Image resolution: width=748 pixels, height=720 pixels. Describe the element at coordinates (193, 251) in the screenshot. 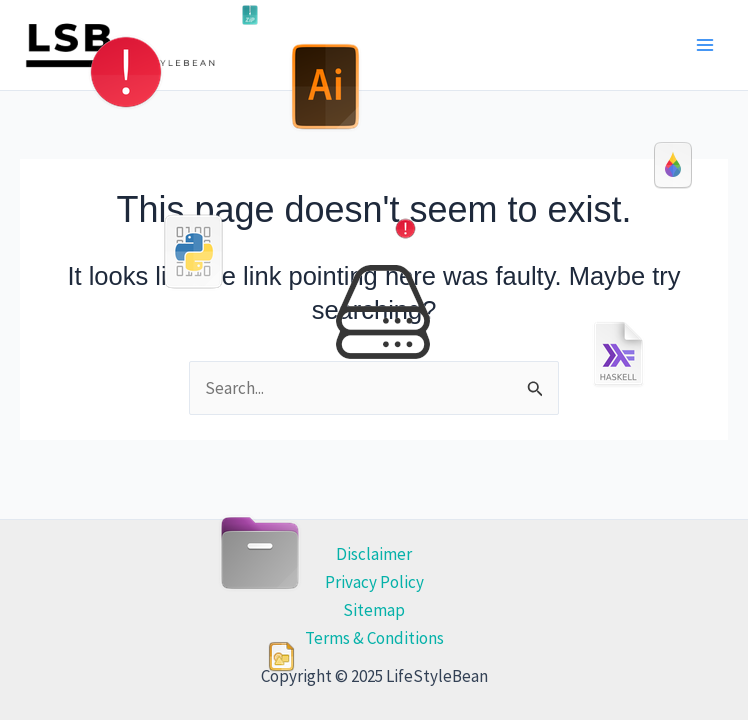

I see `python bytecode file (.pyc)` at that location.